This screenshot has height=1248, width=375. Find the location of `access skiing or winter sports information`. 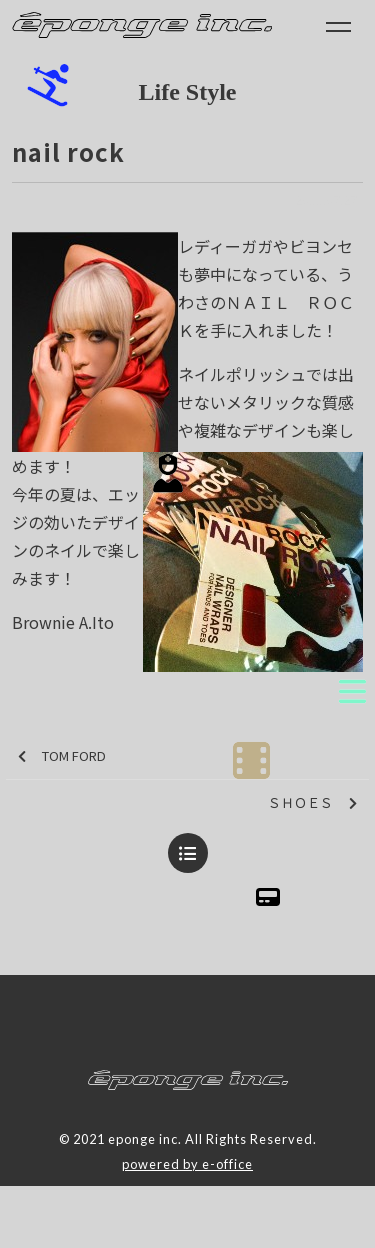

access skiing or winter sports information is located at coordinates (50, 84).